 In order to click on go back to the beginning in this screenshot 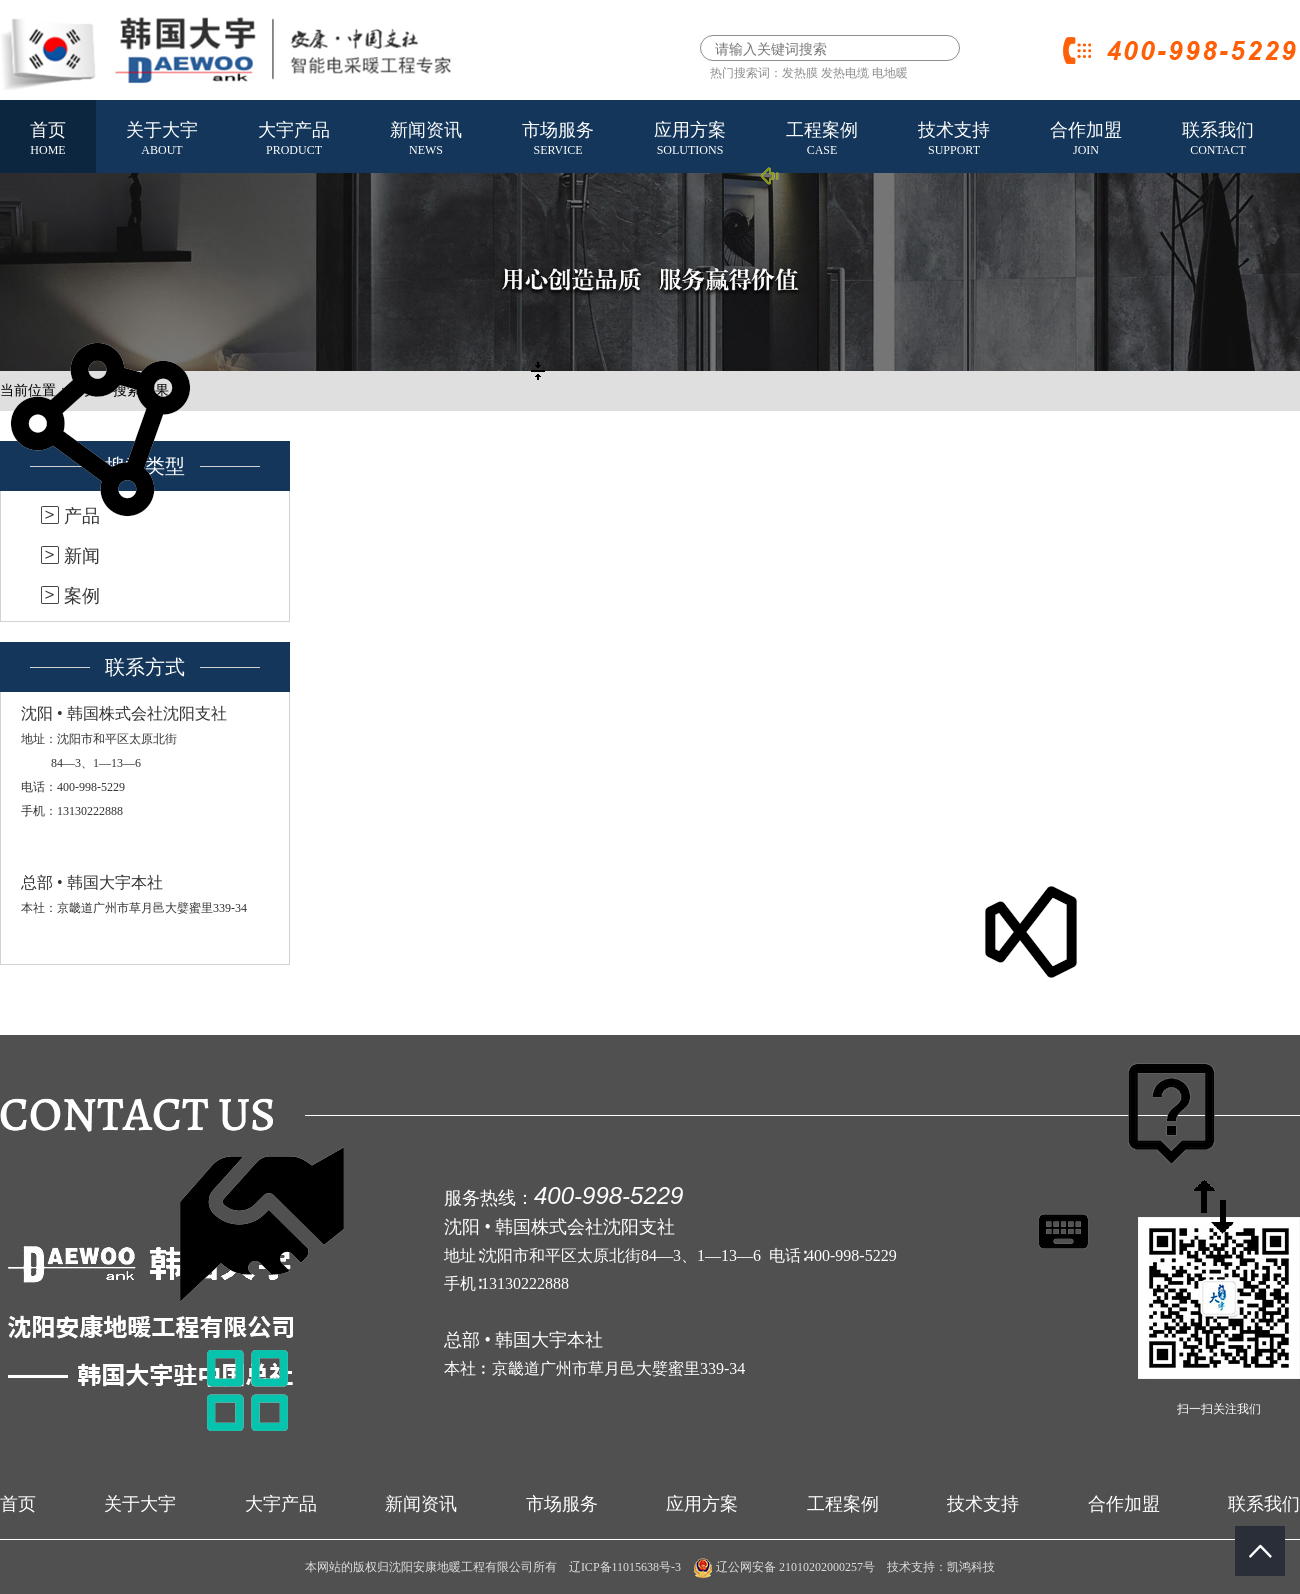, I will do `click(770, 176)`.